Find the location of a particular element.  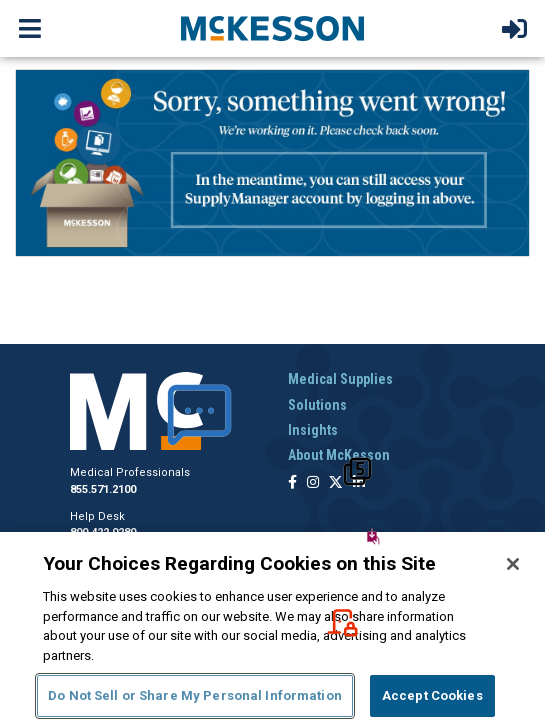

view 5 stacked items or layers is located at coordinates (357, 471).